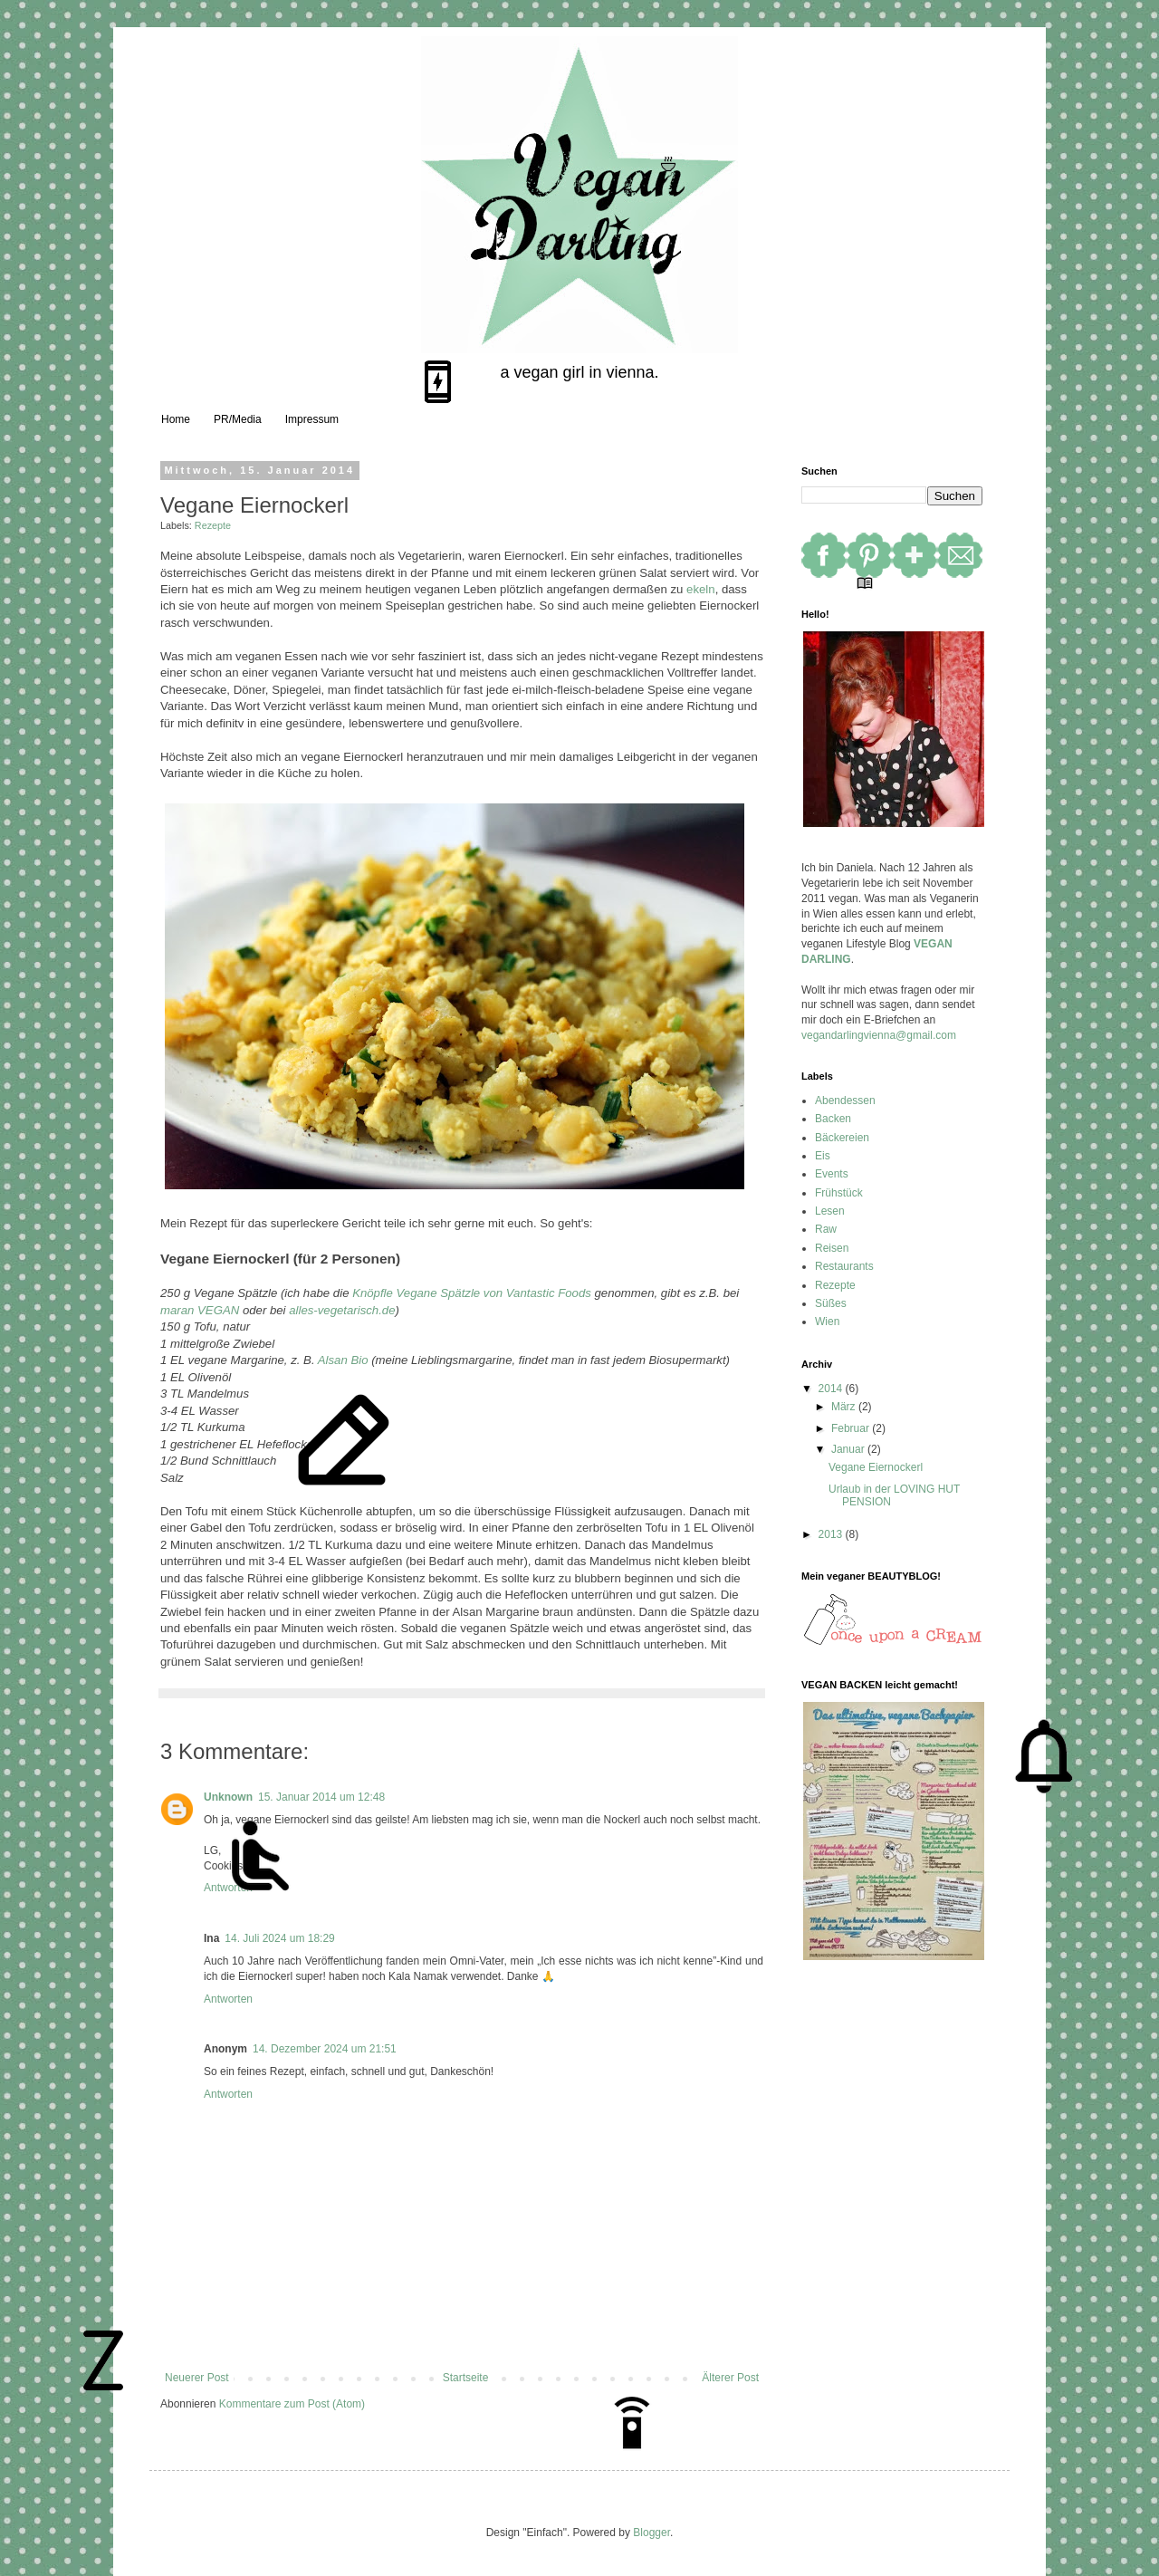 The width and height of the screenshot is (1159, 2576). What do you see at coordinates (1044, 1755) in the screenshot?
I see `view notifications` at bounding box center [1044, 1755].